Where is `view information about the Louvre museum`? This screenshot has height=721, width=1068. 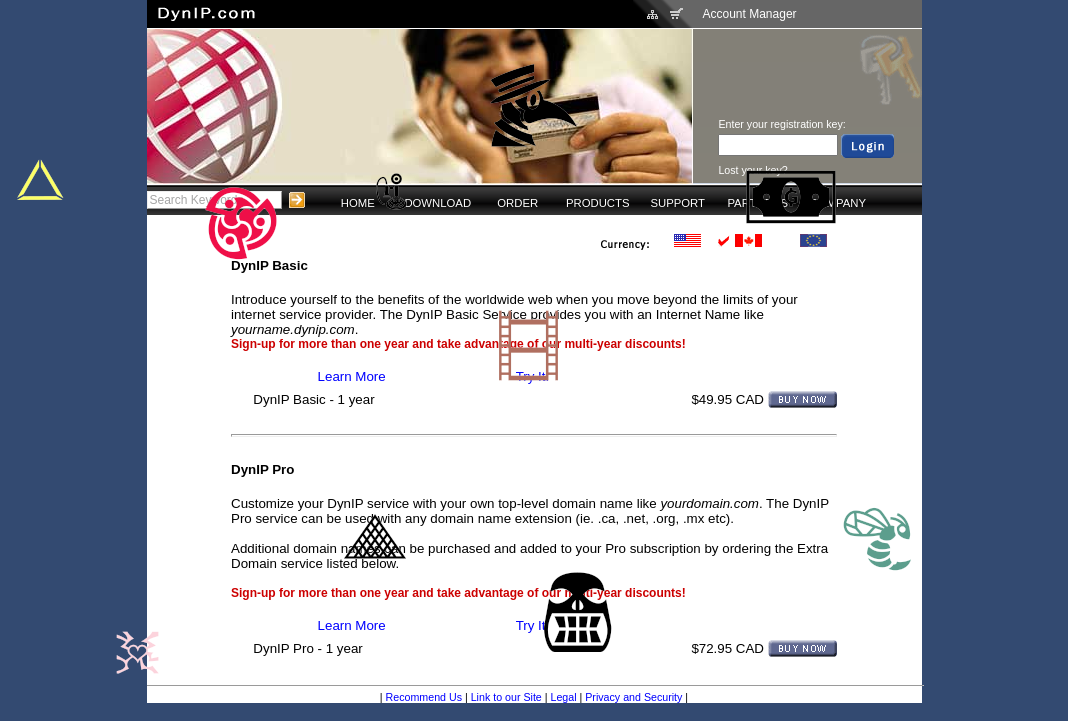
view information about the Louvre museum is located at coordinates (375, 538).